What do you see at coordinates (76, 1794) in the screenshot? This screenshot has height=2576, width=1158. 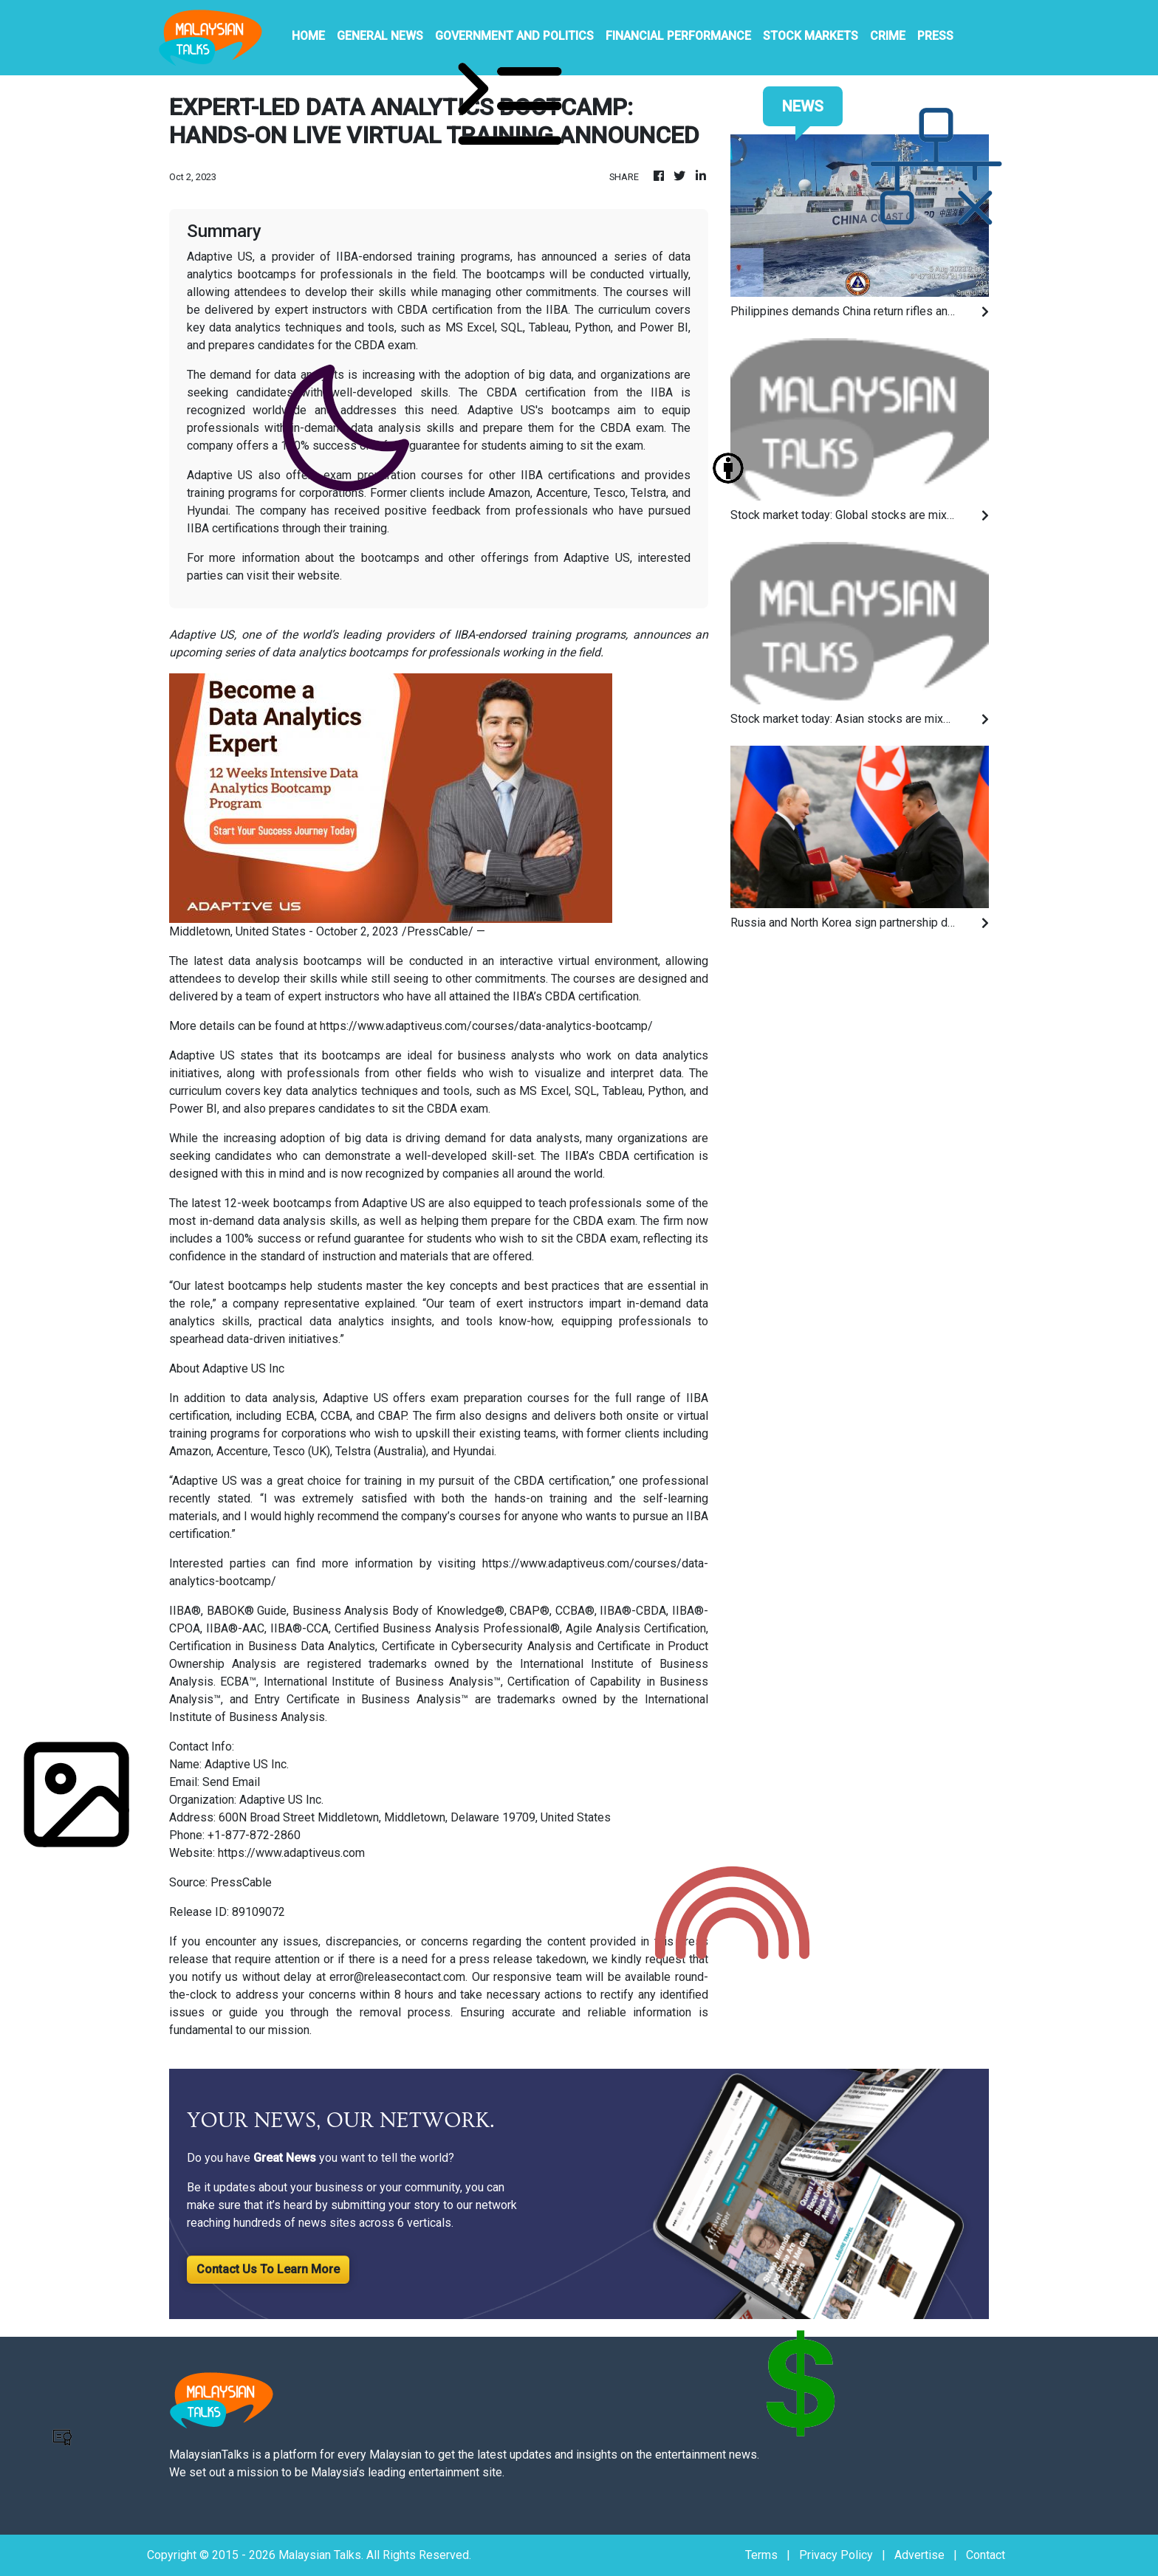 I see `view or open an image file` at bounding box center [76, 1794].